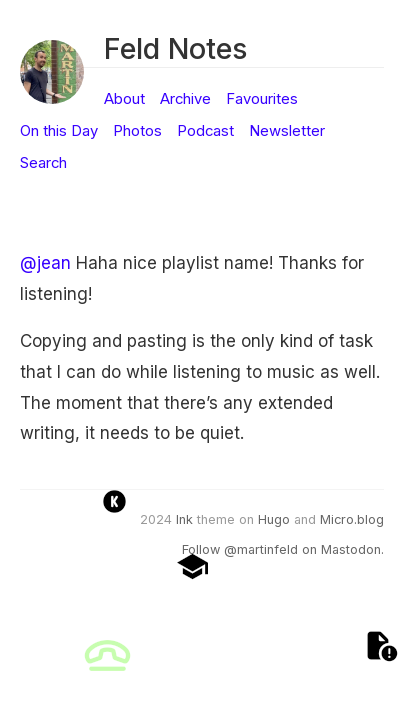 This screenshot has height=720, width=404. What do you see at coordinates (114, 501) in the screenshot?
I see `indicates a keyboard shortcut or hotkey` at bounding box center [114, 501].